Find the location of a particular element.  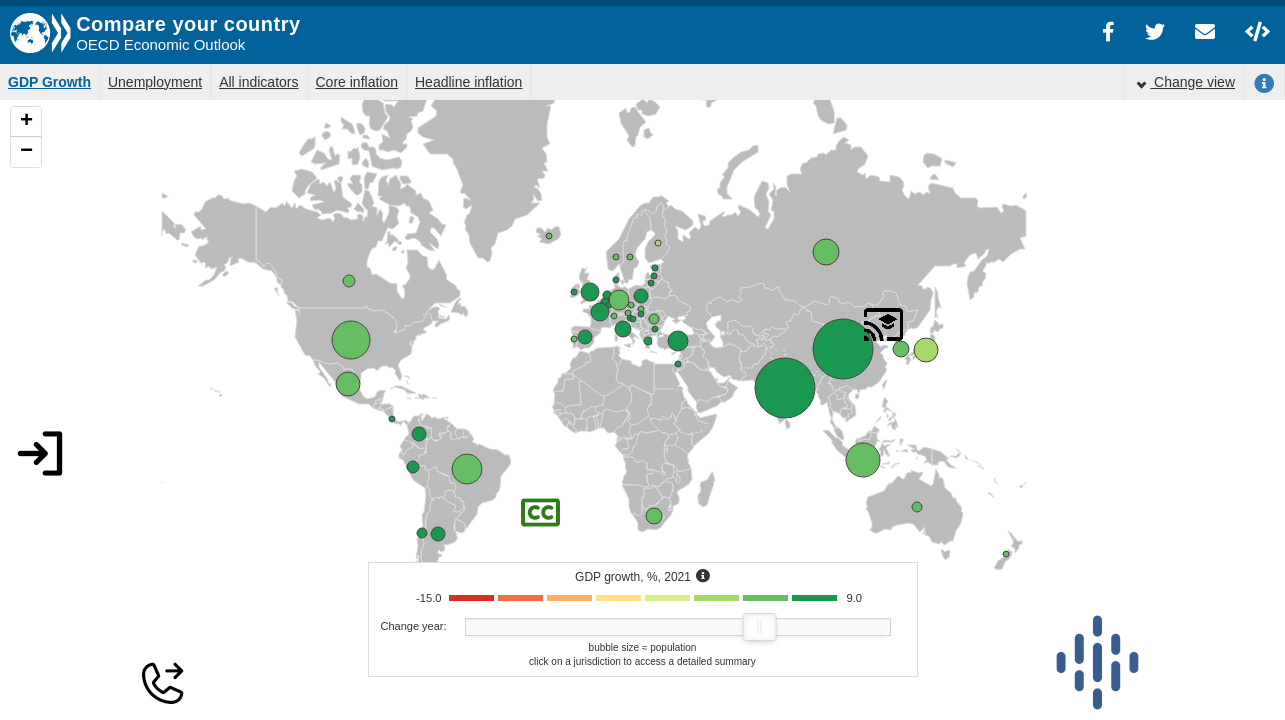

enable closed captions for video content is located at coordinates (540, 512).